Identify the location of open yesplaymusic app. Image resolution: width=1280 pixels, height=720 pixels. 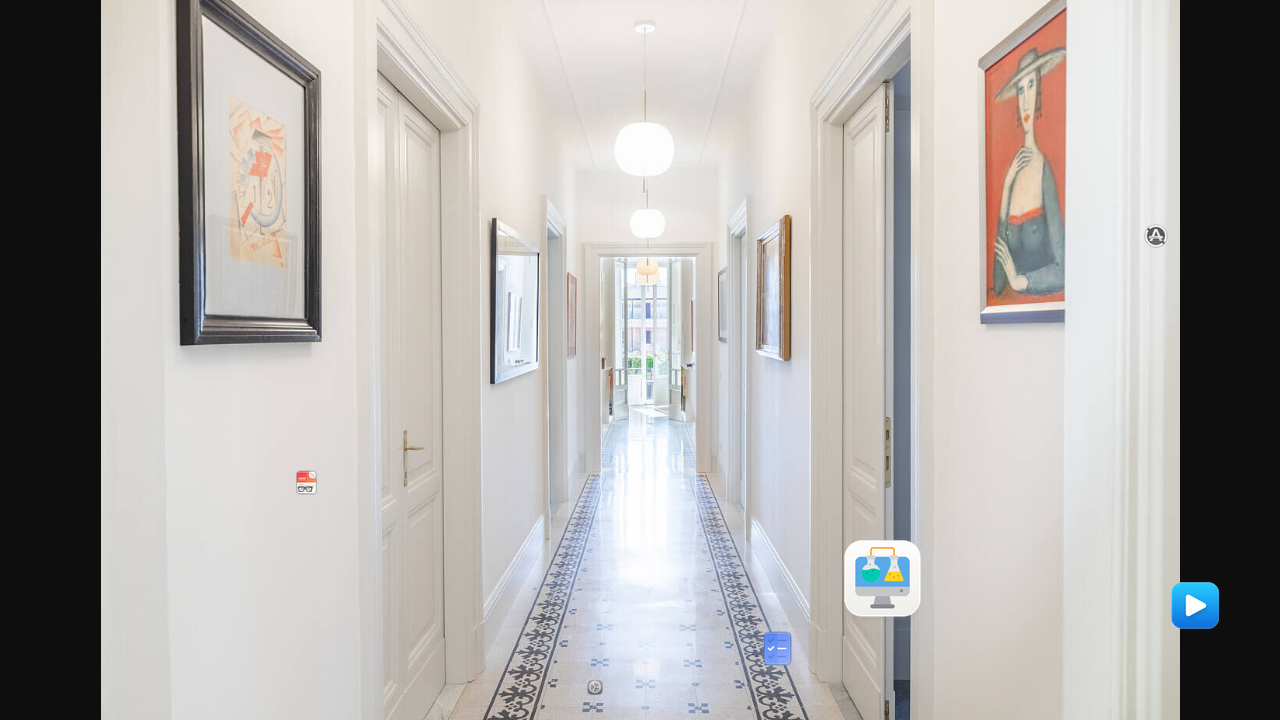
(1194, 605).